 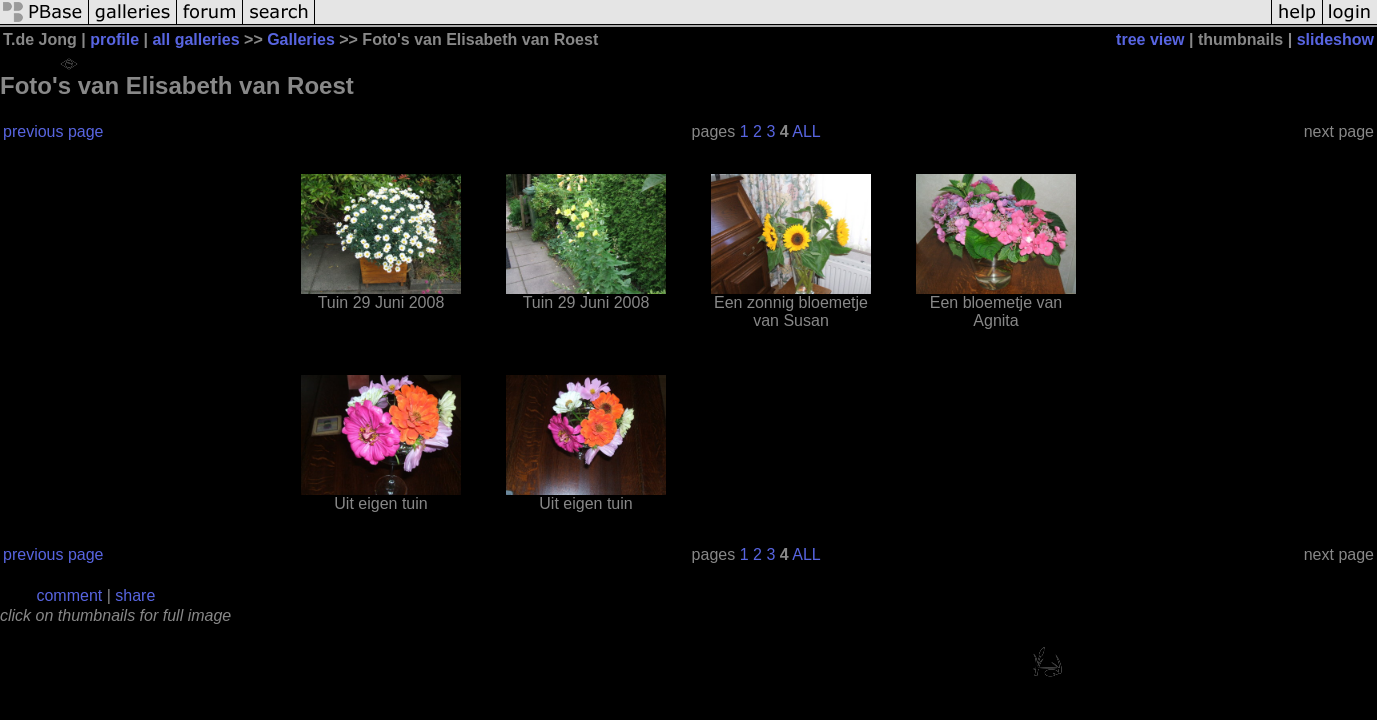 I want to click on select brazilian portuguese language, so click(x=69, y=64).